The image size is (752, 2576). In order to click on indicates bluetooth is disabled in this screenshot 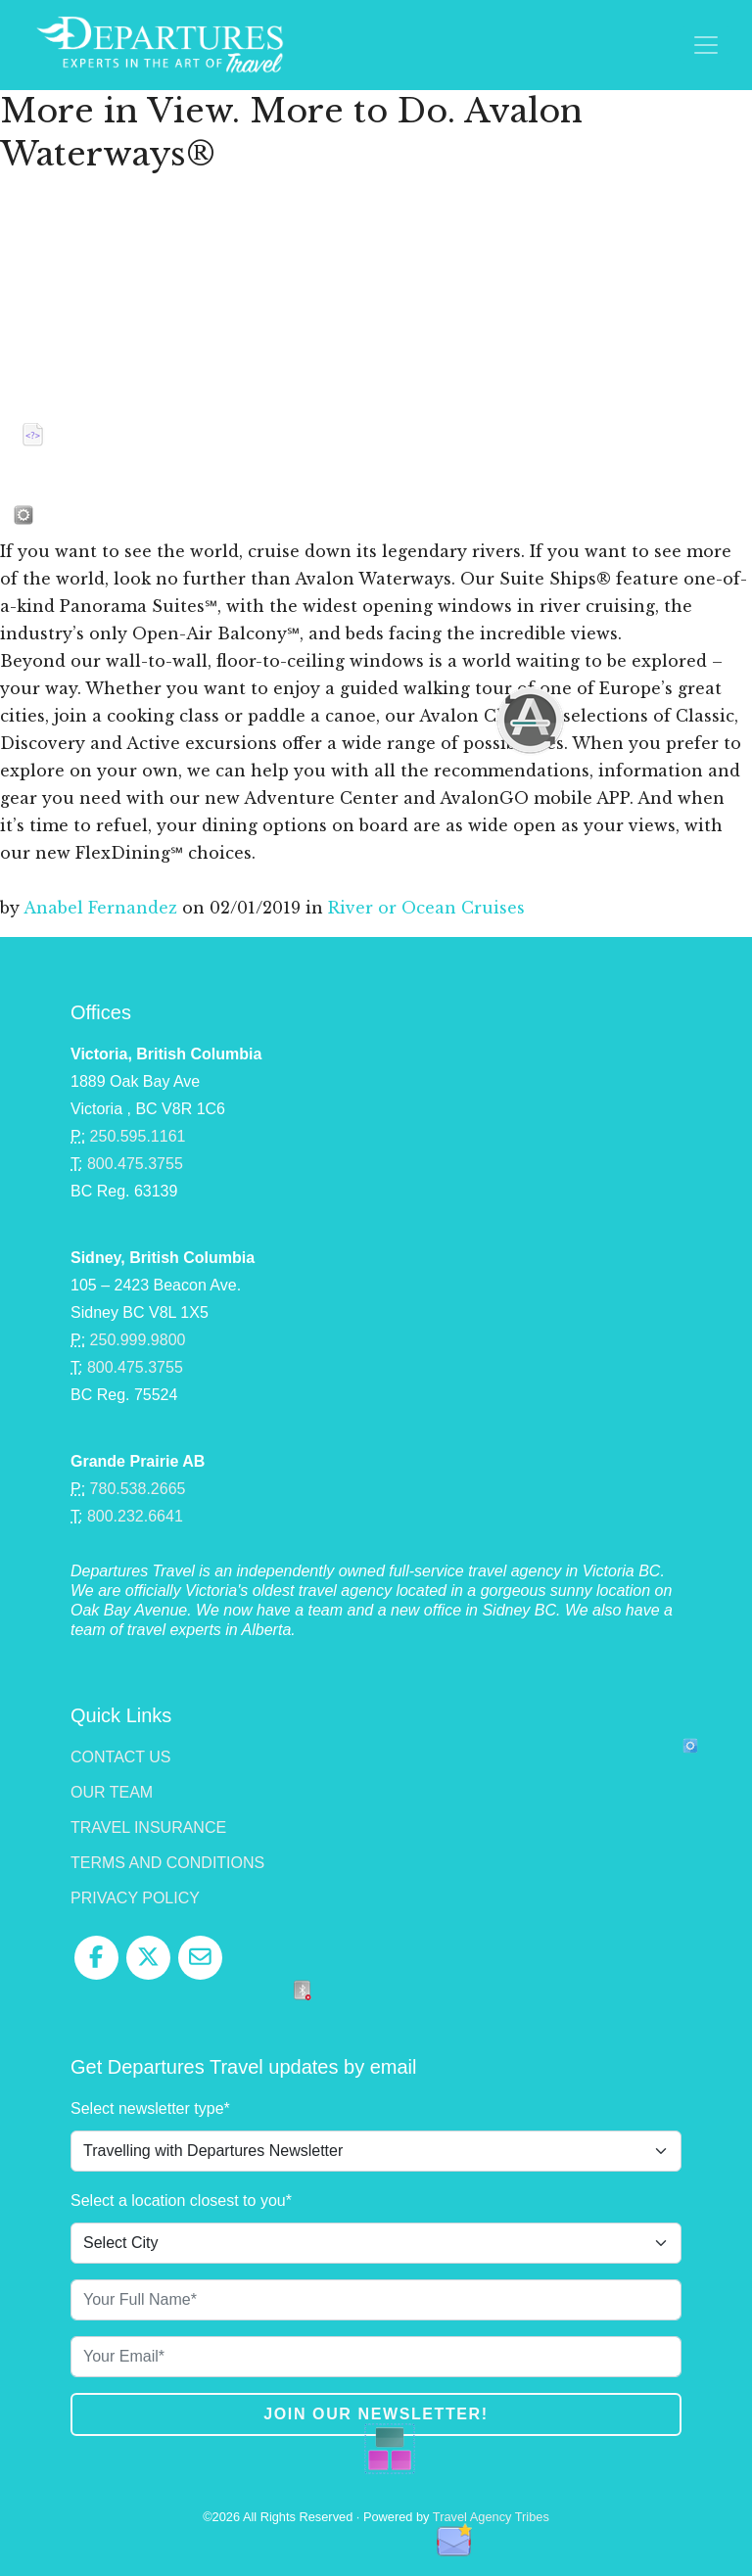, I will do `click(302, 1990)`.